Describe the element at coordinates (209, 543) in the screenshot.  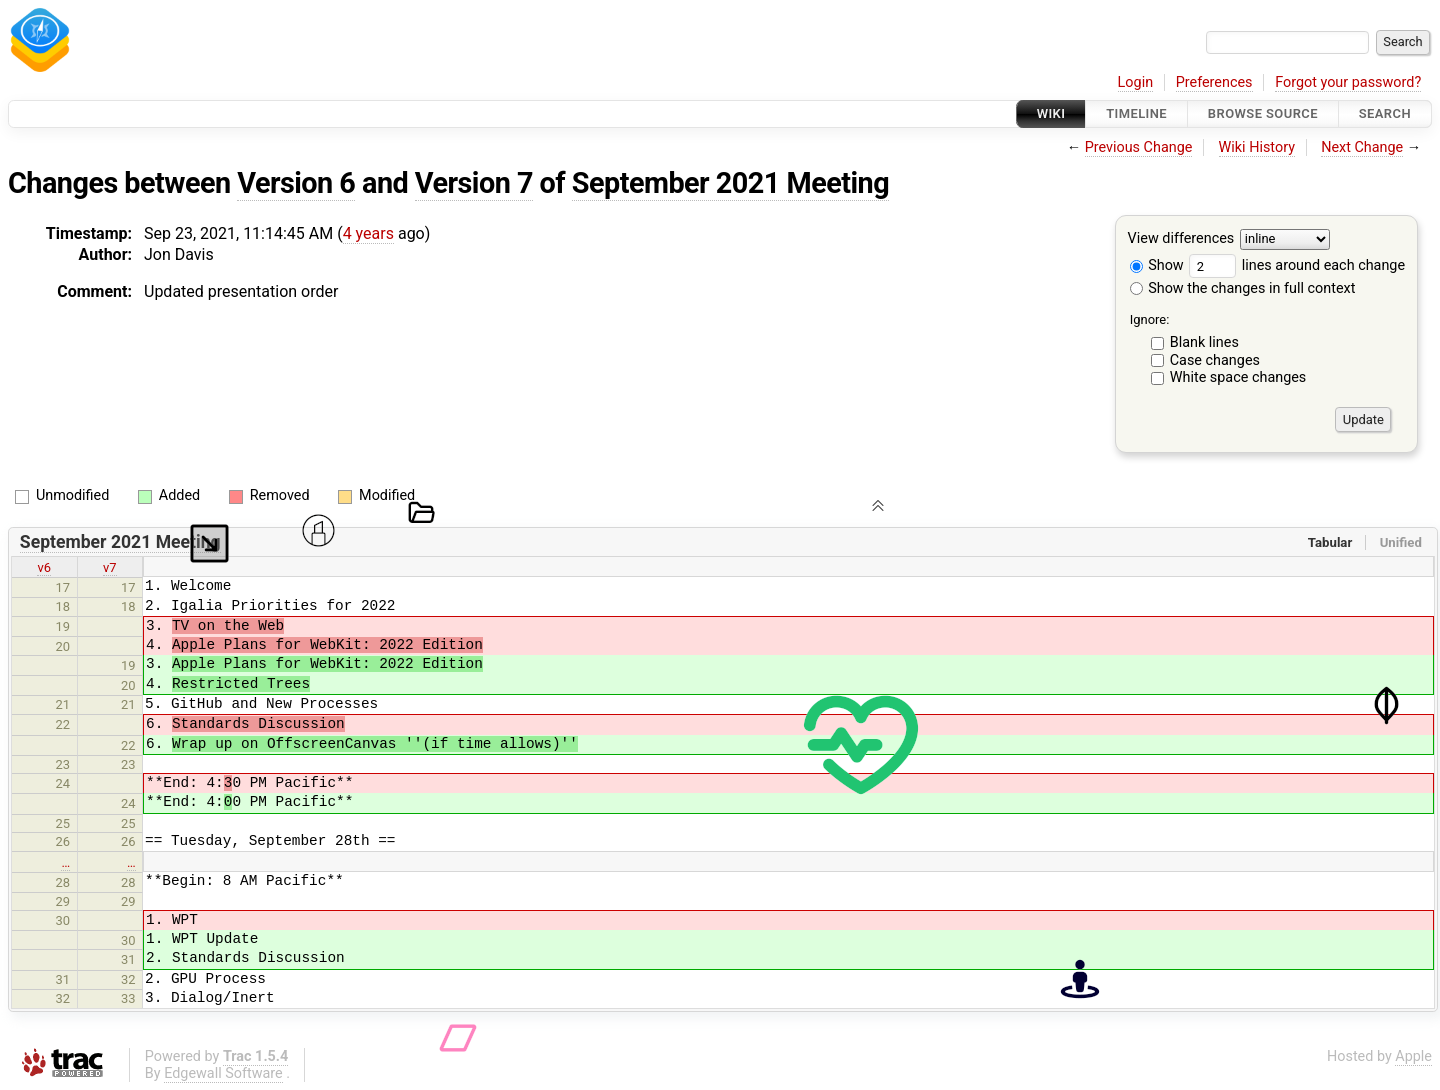
I see `navigate to the bottom-right section` at that location.